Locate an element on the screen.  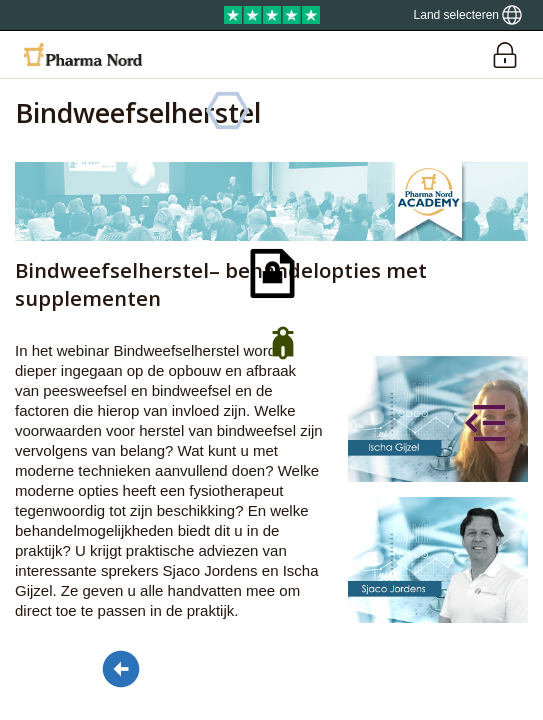
collapse the sidebar menu is located at coordinates (485, 423).